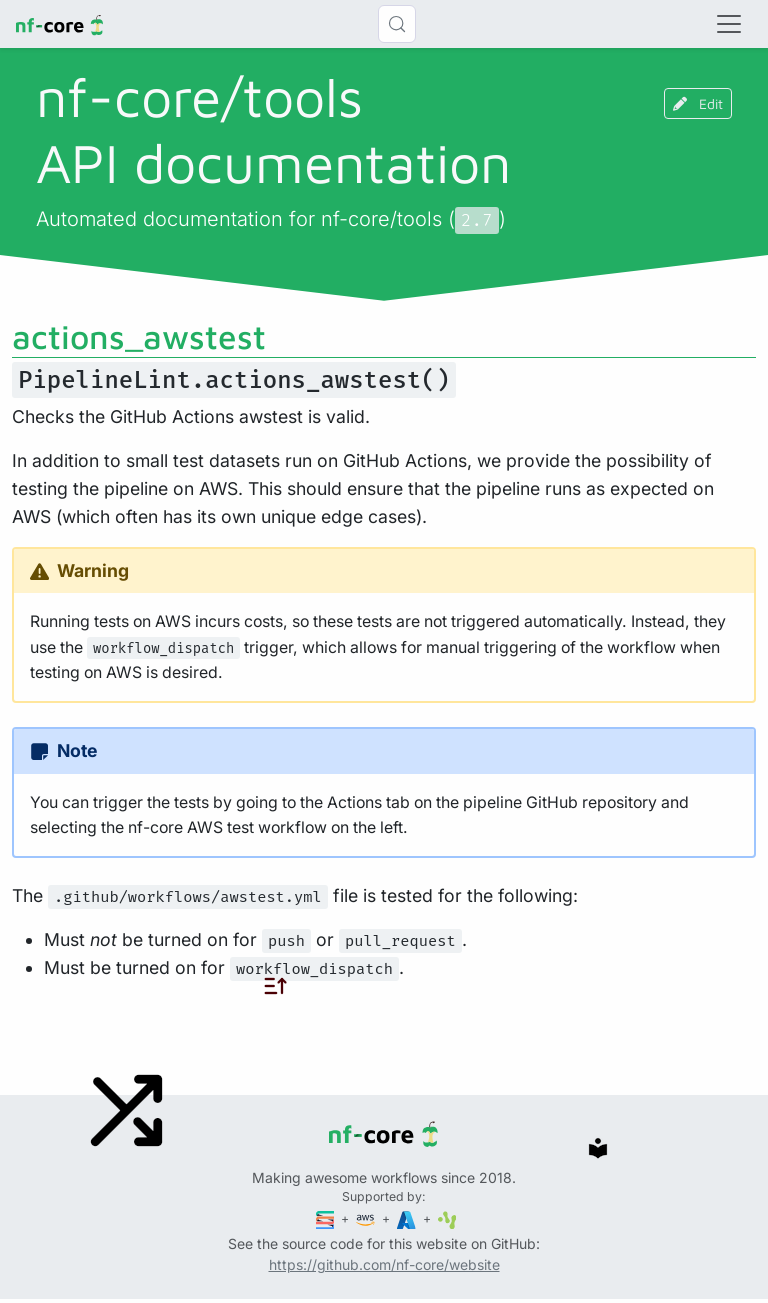 This screenshot has height=1303, width=768. Describe the element at coordinates (126, 1110) in the screenshot. I see `shuffle playlist or queue order` at that location.